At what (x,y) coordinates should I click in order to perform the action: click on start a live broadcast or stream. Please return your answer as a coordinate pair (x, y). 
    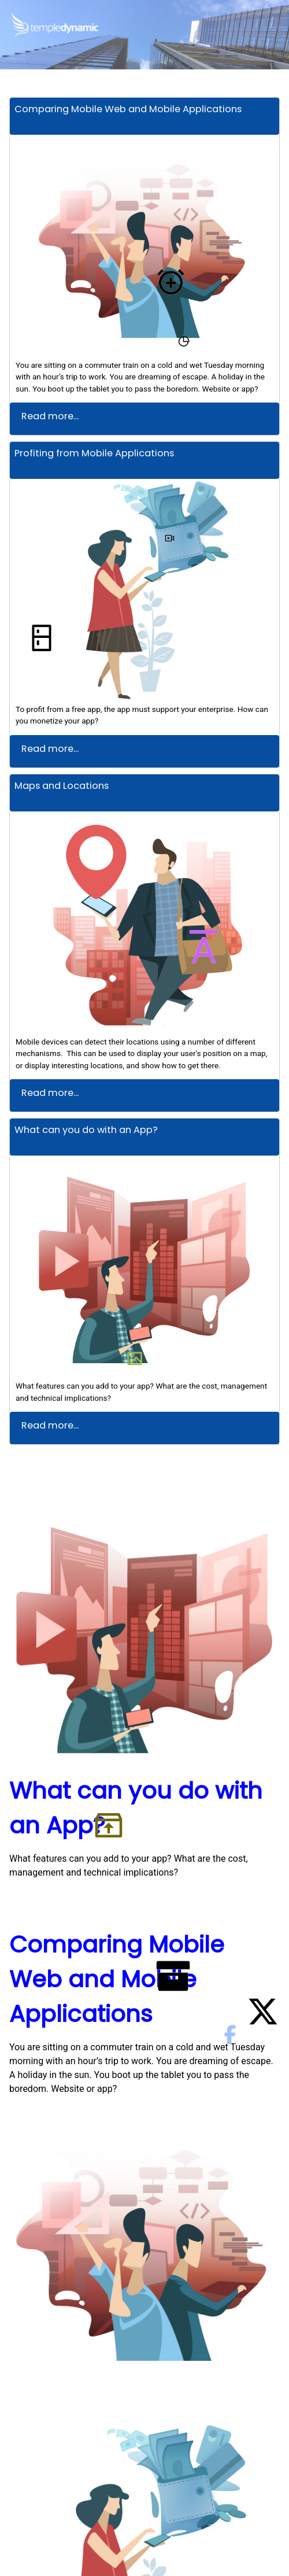
    Looking at the image, I should click on (169, 538).